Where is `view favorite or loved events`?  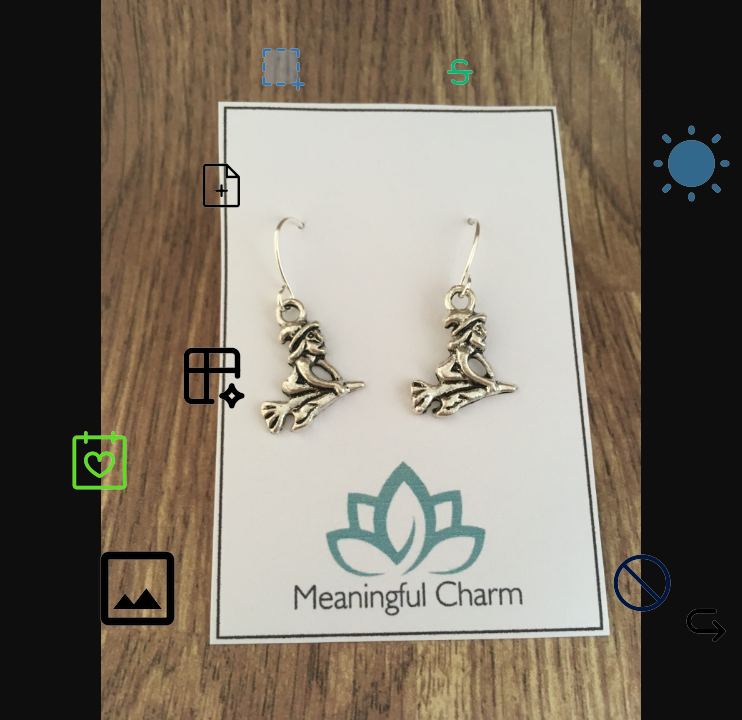 view favorite or loved events is located at coordinates (99, 462).